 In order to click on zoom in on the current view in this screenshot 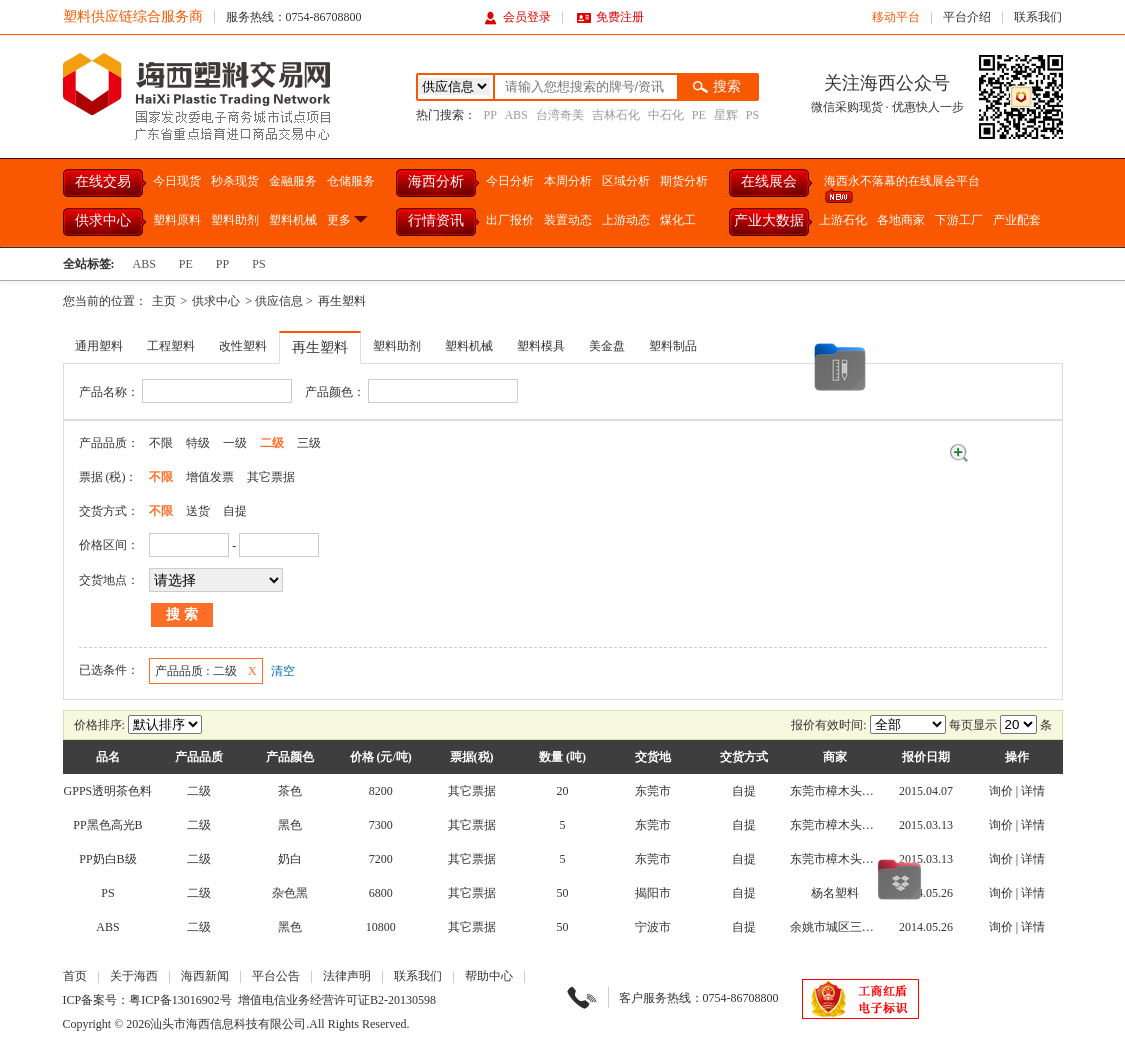, I will do `click(959, 453)`.